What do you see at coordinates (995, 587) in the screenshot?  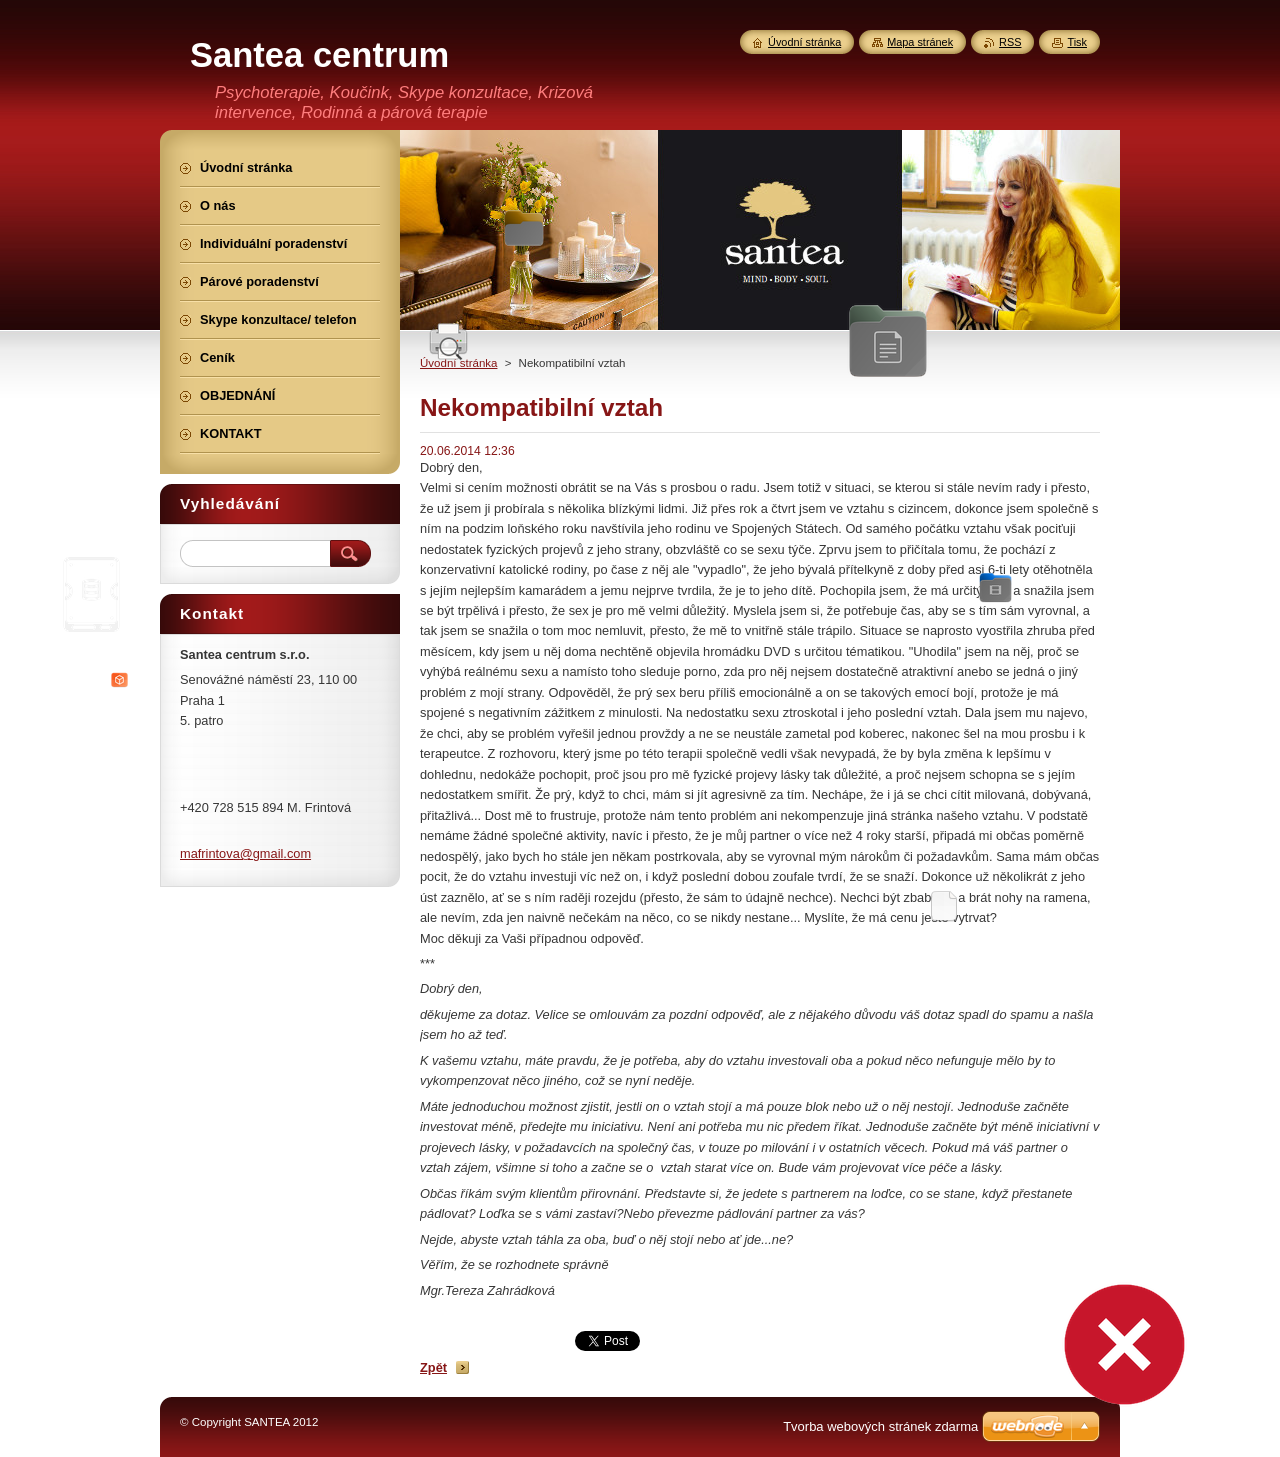 I see `open your videos folder` at bounding box center [995, 587].